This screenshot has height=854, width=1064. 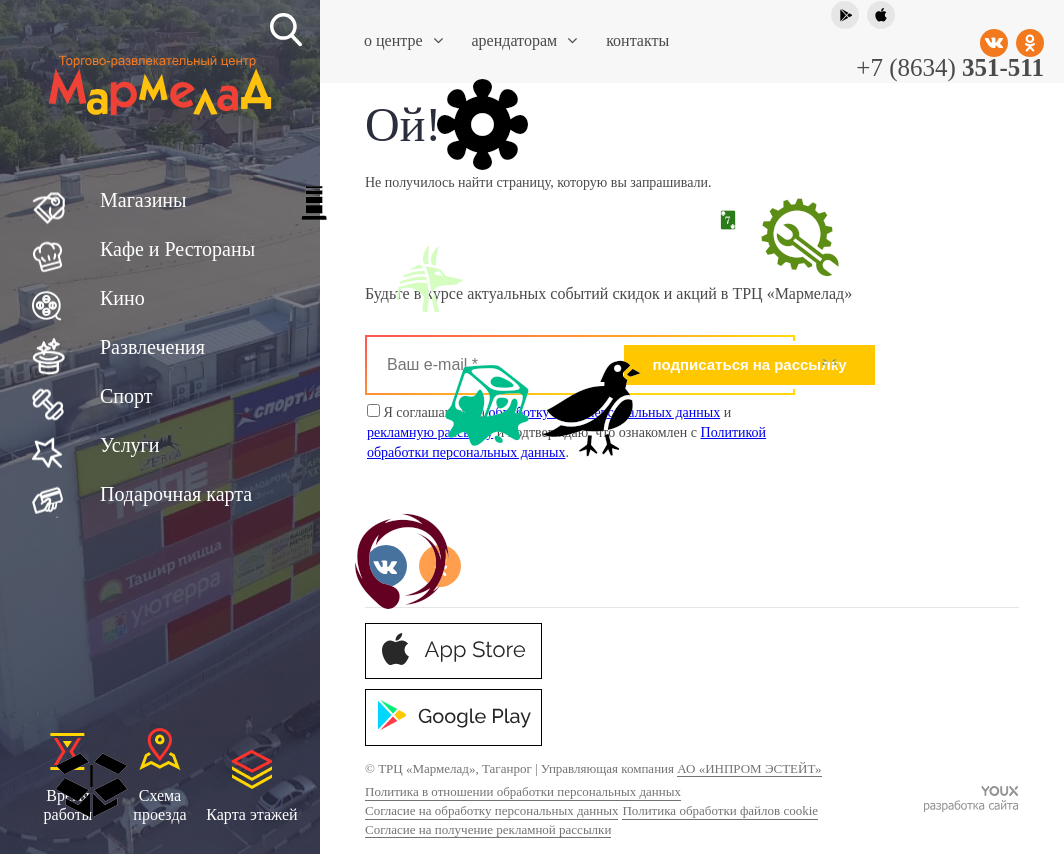 I want to click on seven of spades playing card, so click(x=728, y=220).